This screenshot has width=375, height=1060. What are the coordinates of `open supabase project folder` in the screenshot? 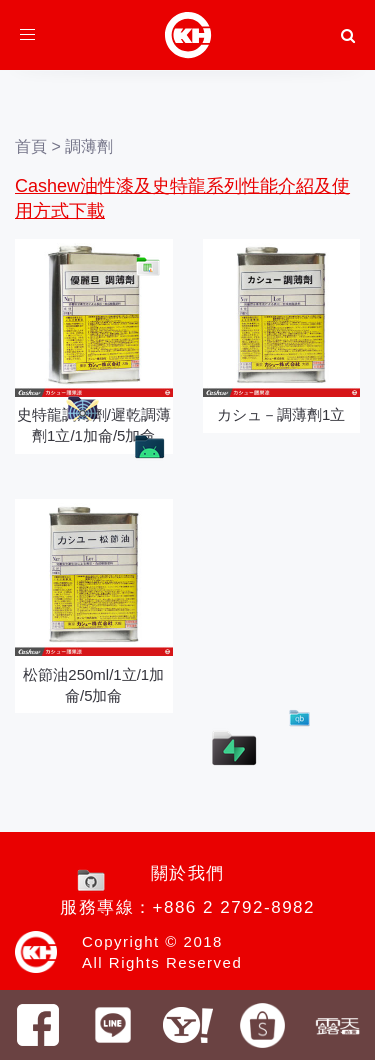 It's located at (234, 749).